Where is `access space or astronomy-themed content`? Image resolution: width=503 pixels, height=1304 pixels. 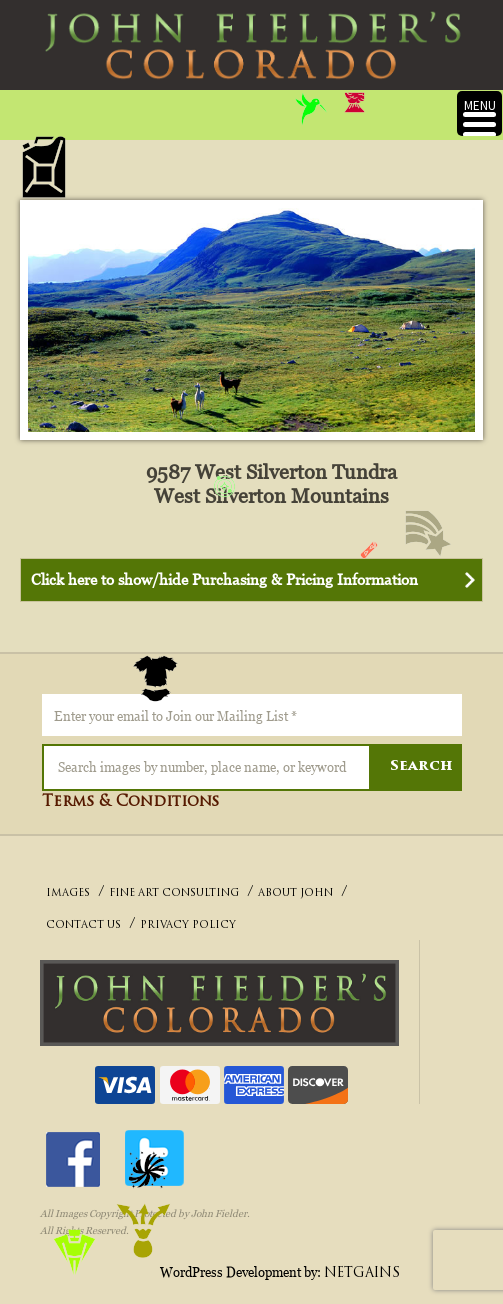 access space or astronomy-themed content is located at coordinates (147, 1170).